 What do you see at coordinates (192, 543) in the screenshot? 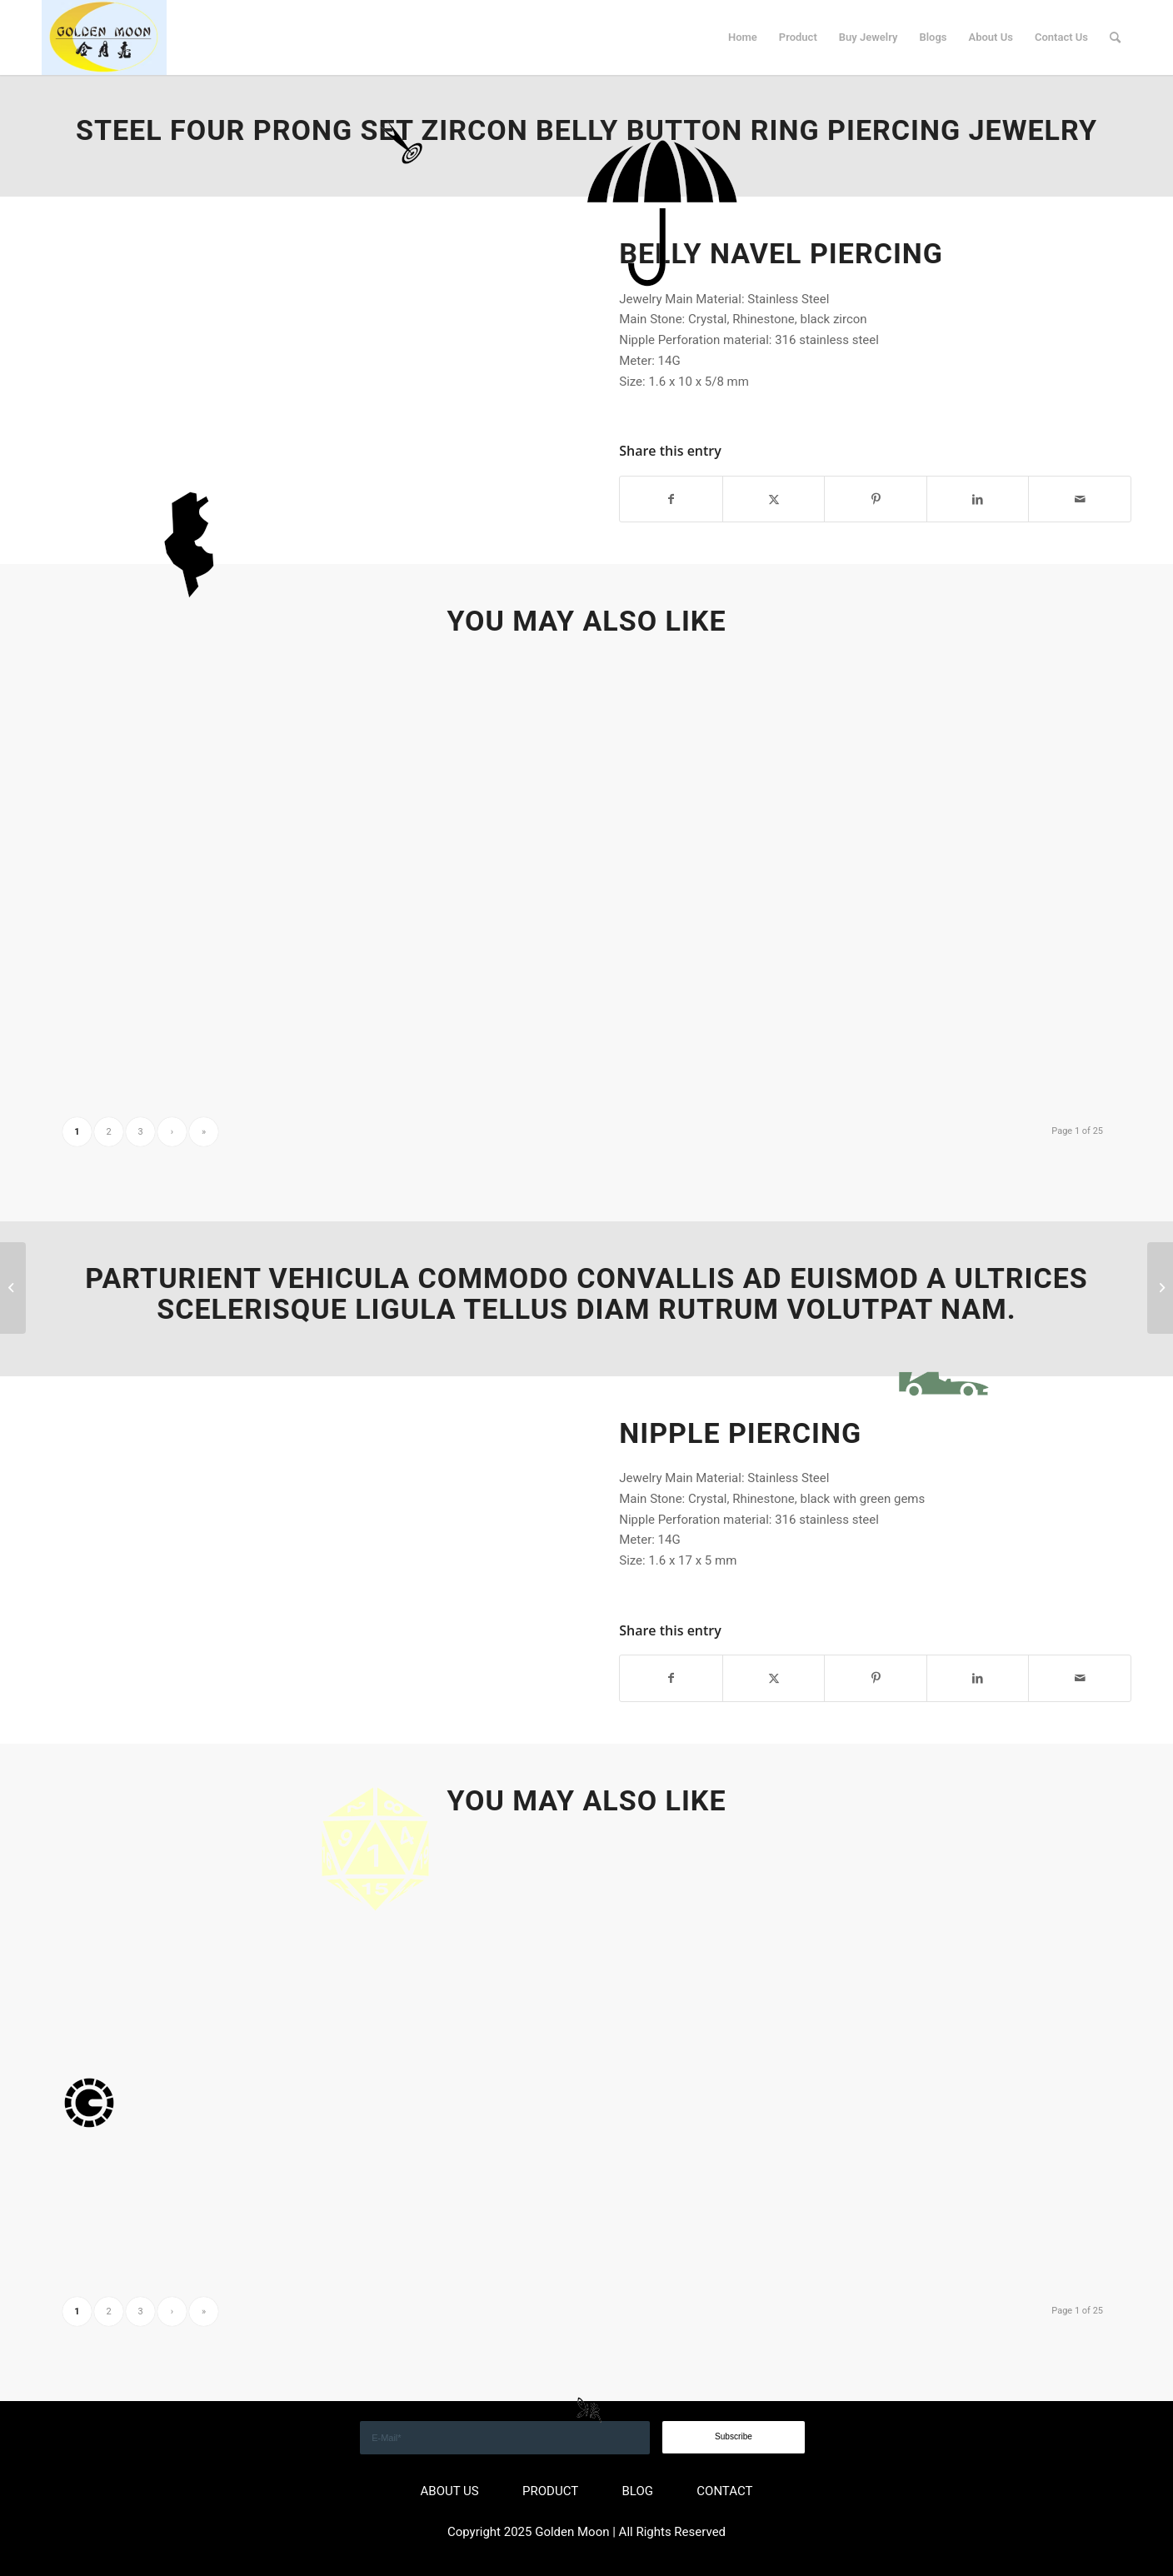
I see `select tunisia as your country or region` at bounding box center [192, 543].